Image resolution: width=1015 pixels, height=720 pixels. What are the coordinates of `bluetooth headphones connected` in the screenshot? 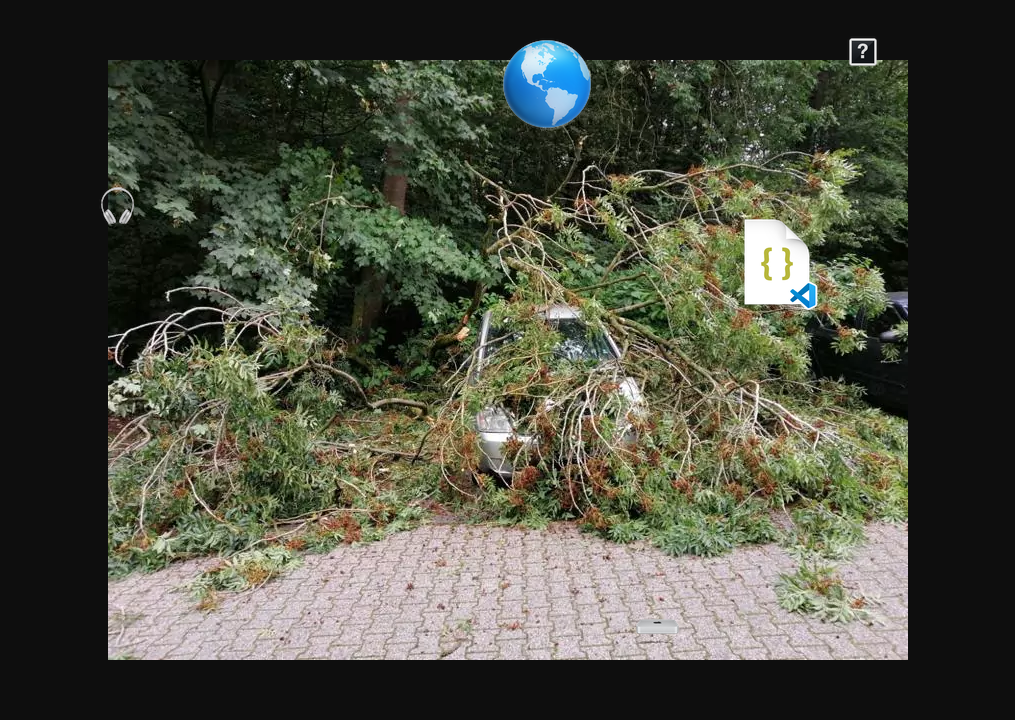 It's located at (117, 205).